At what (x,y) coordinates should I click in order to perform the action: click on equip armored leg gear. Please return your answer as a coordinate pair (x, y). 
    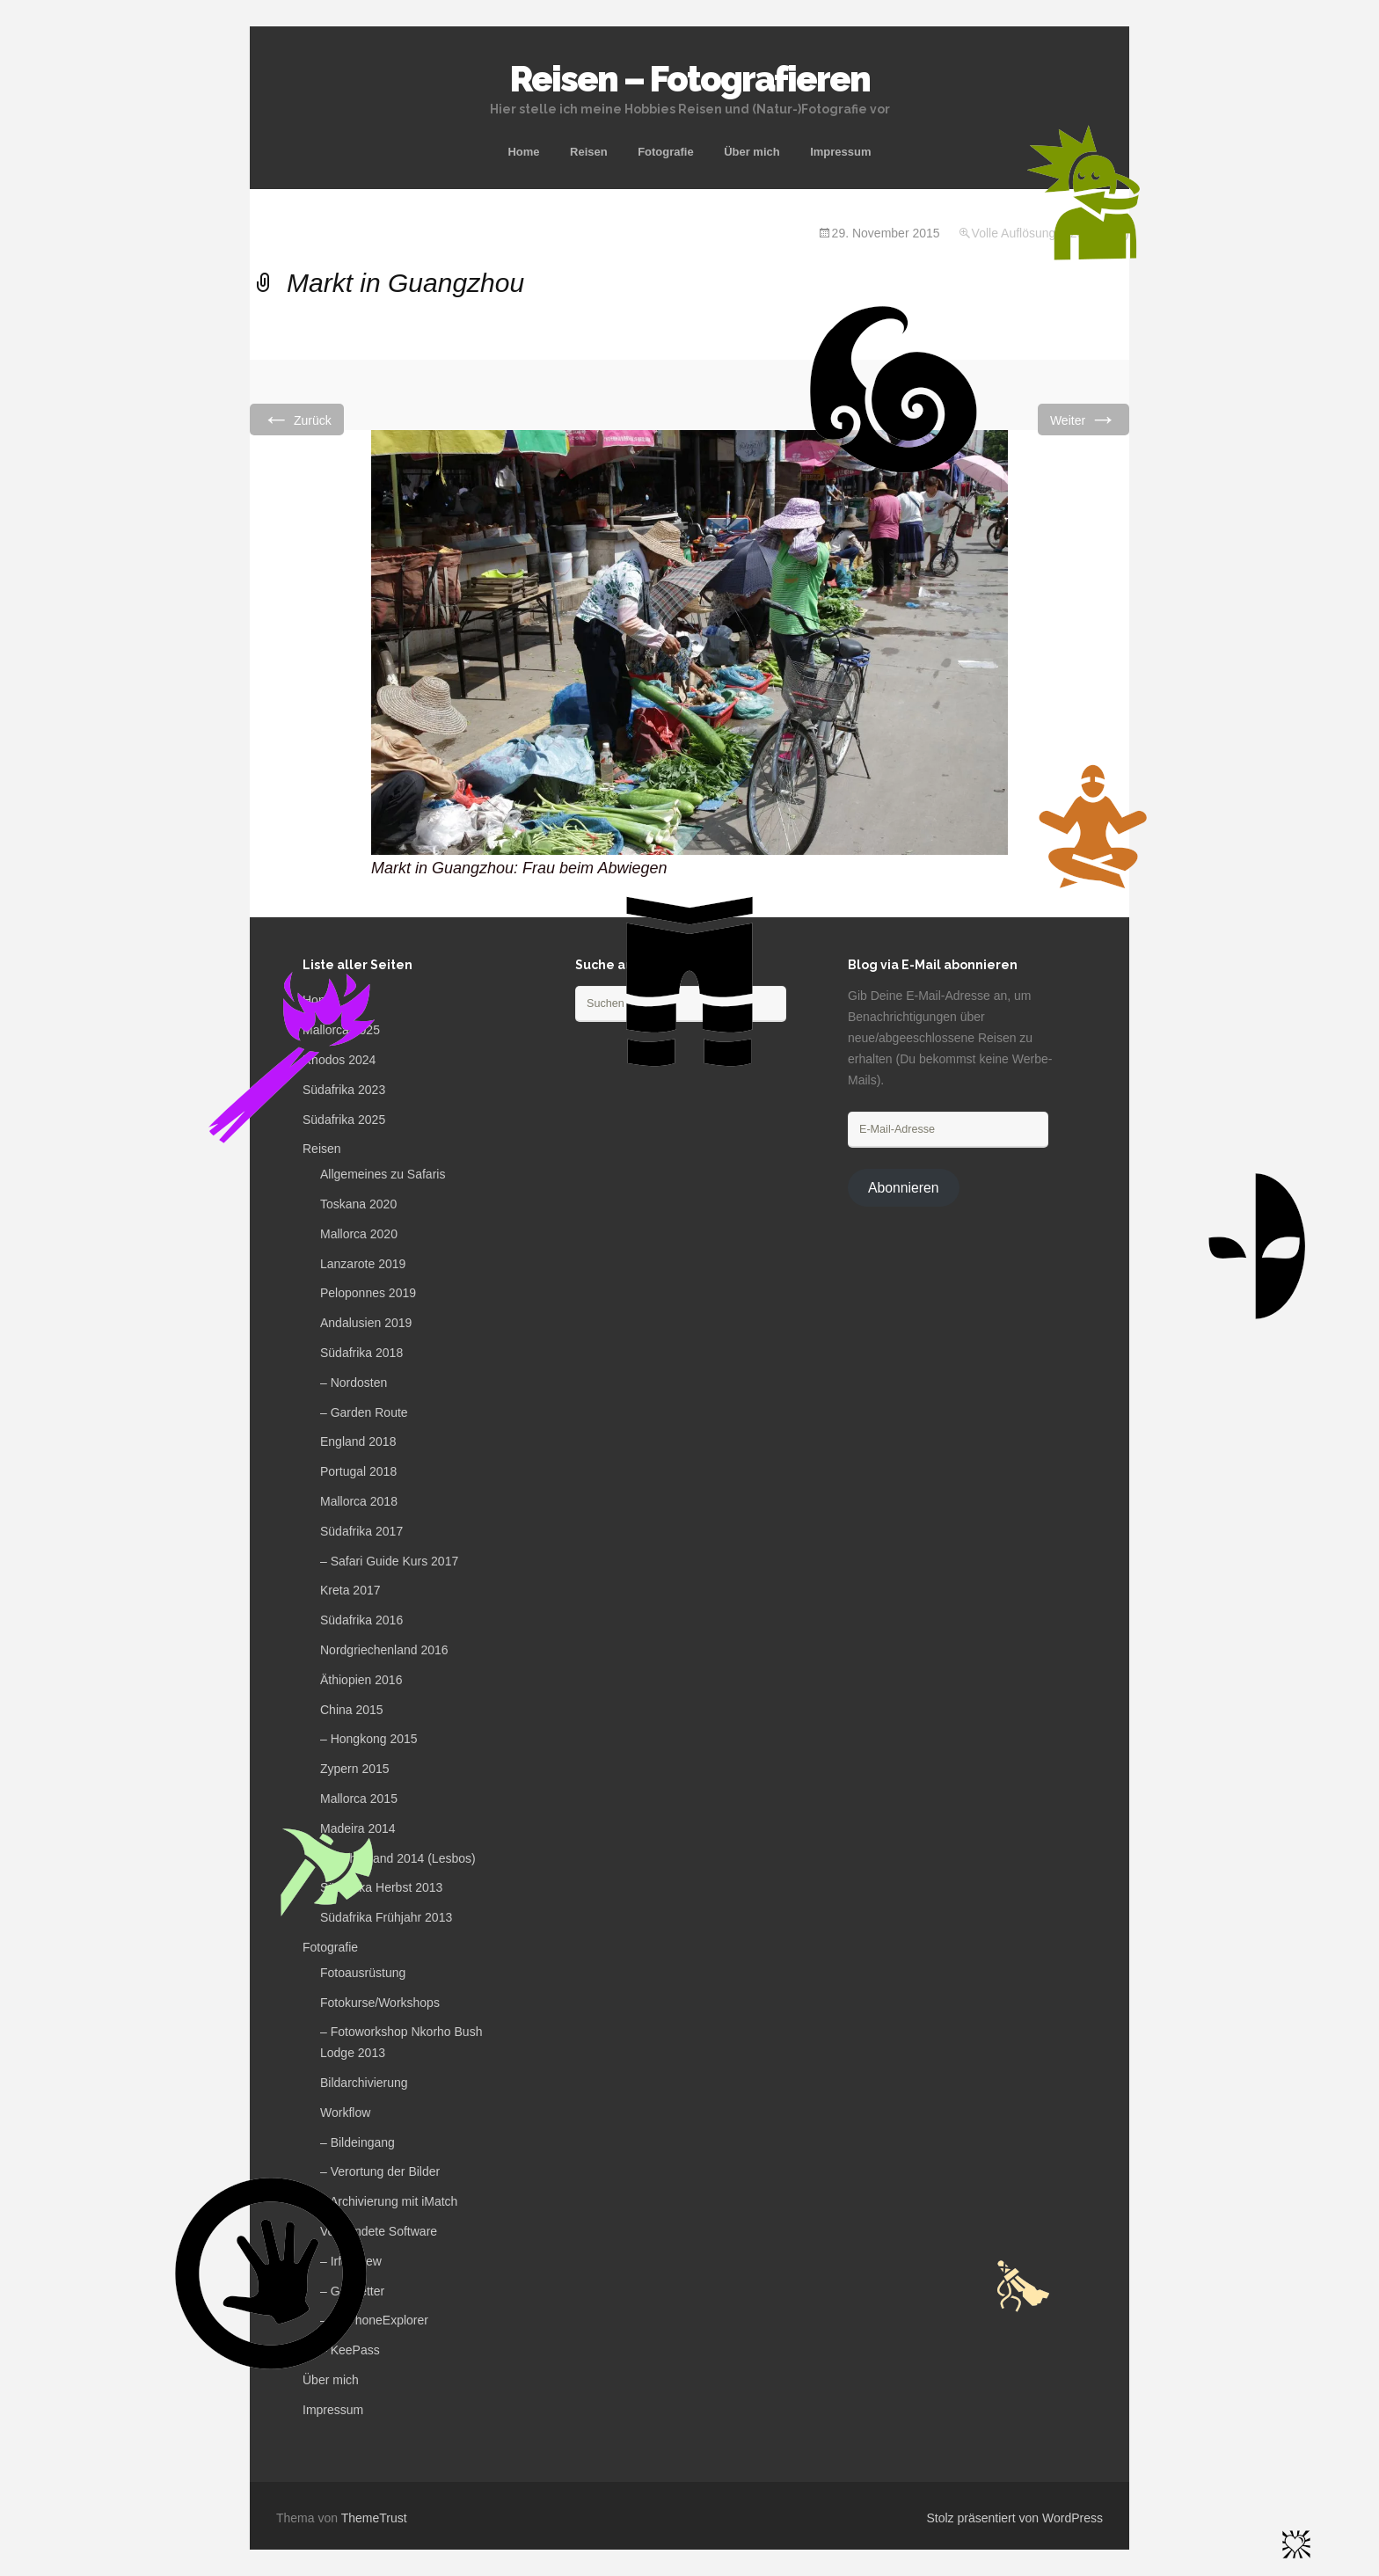
    Looking at the image, I should click on (690, 982).